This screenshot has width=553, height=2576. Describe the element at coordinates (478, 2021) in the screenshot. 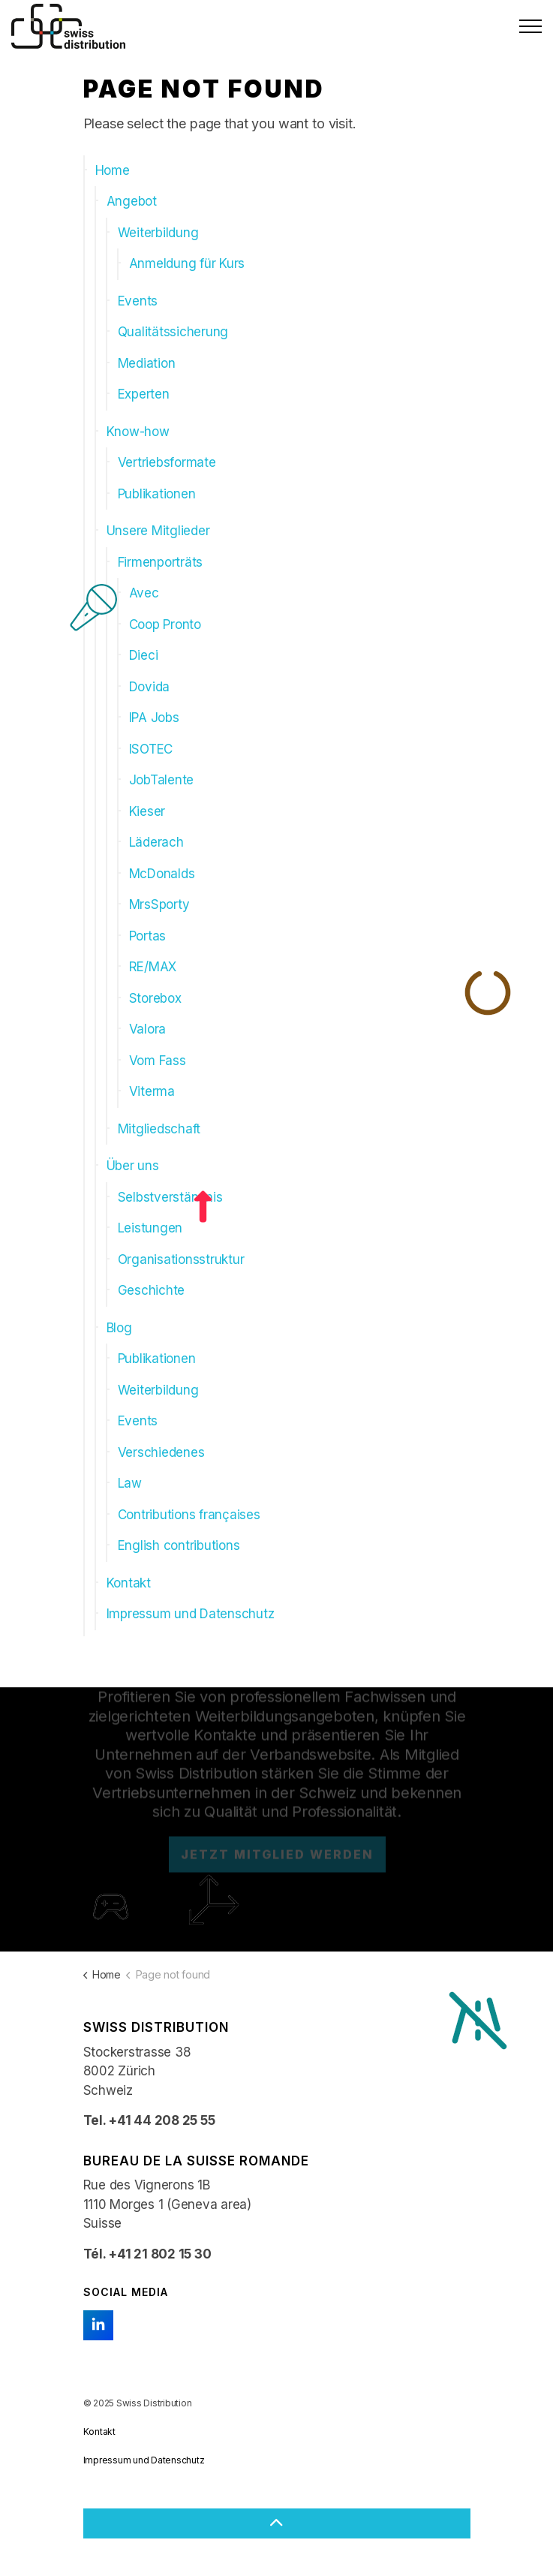

I see `road or route unavailable` at that location.